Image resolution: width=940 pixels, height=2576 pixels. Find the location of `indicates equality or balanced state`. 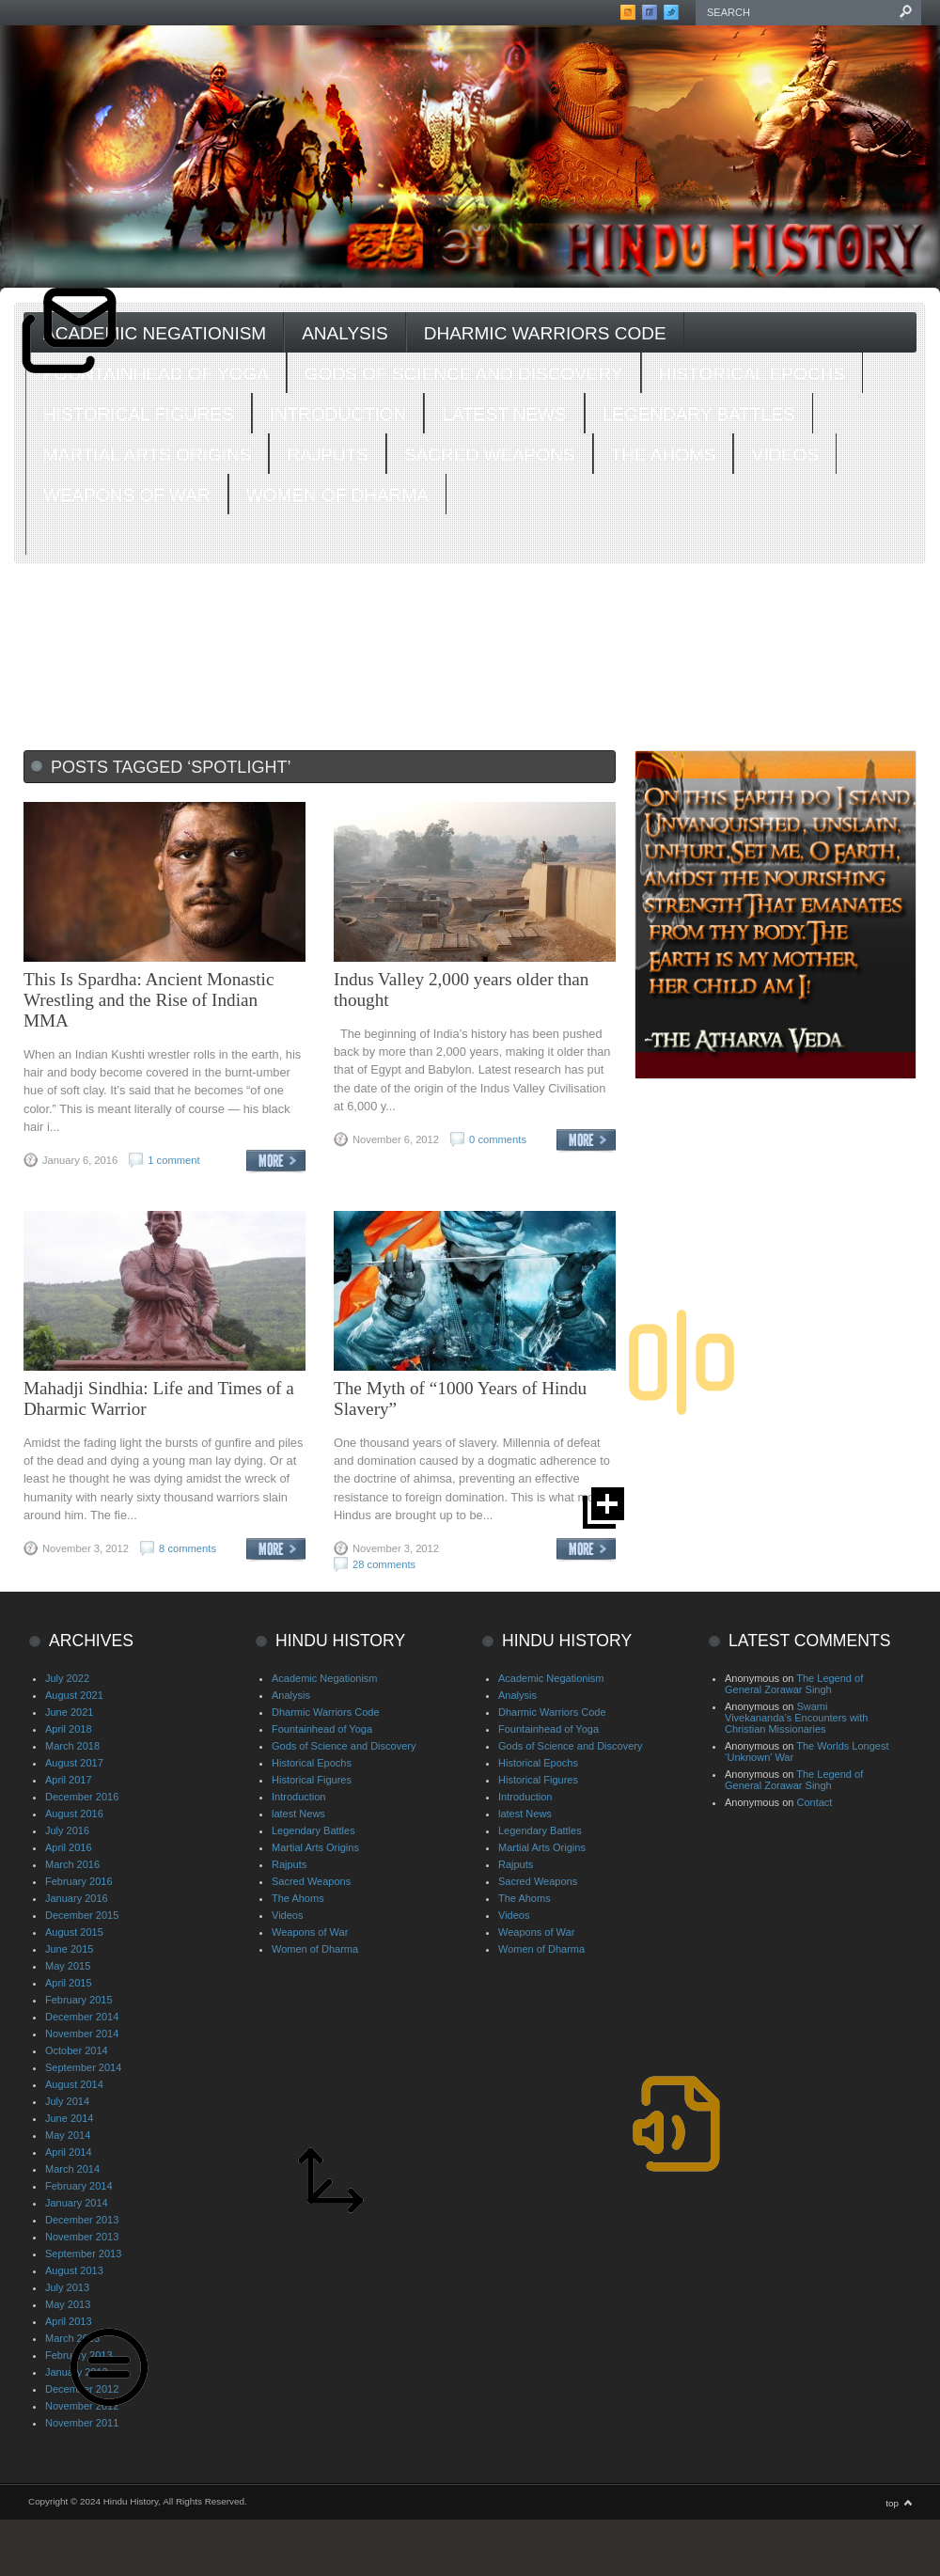

indicates equality or balanced state is located at coordinates (109, 2367).